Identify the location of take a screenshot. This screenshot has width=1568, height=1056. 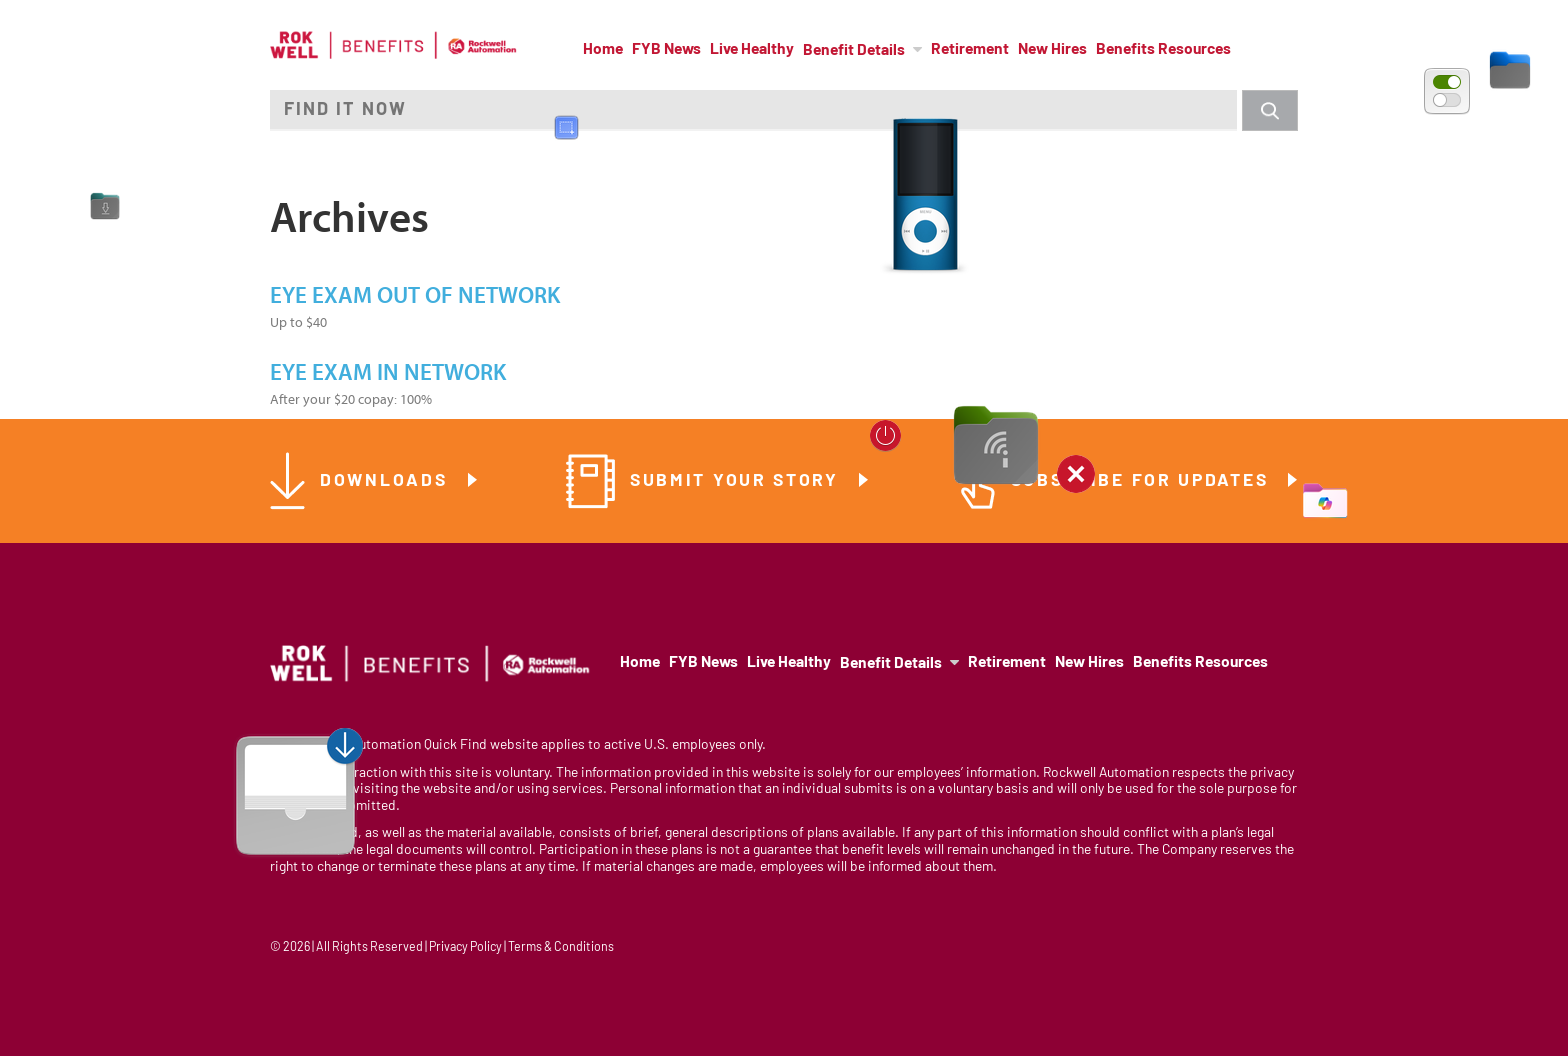
(566, 127).